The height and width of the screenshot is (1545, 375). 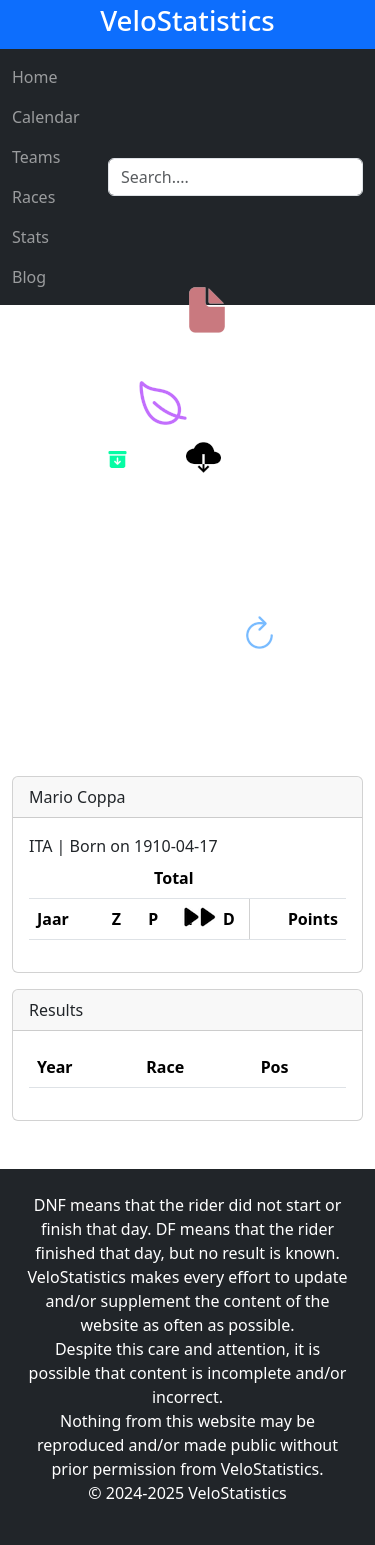 I want to click on download file from cloud storage, so click(x=203, y=457).